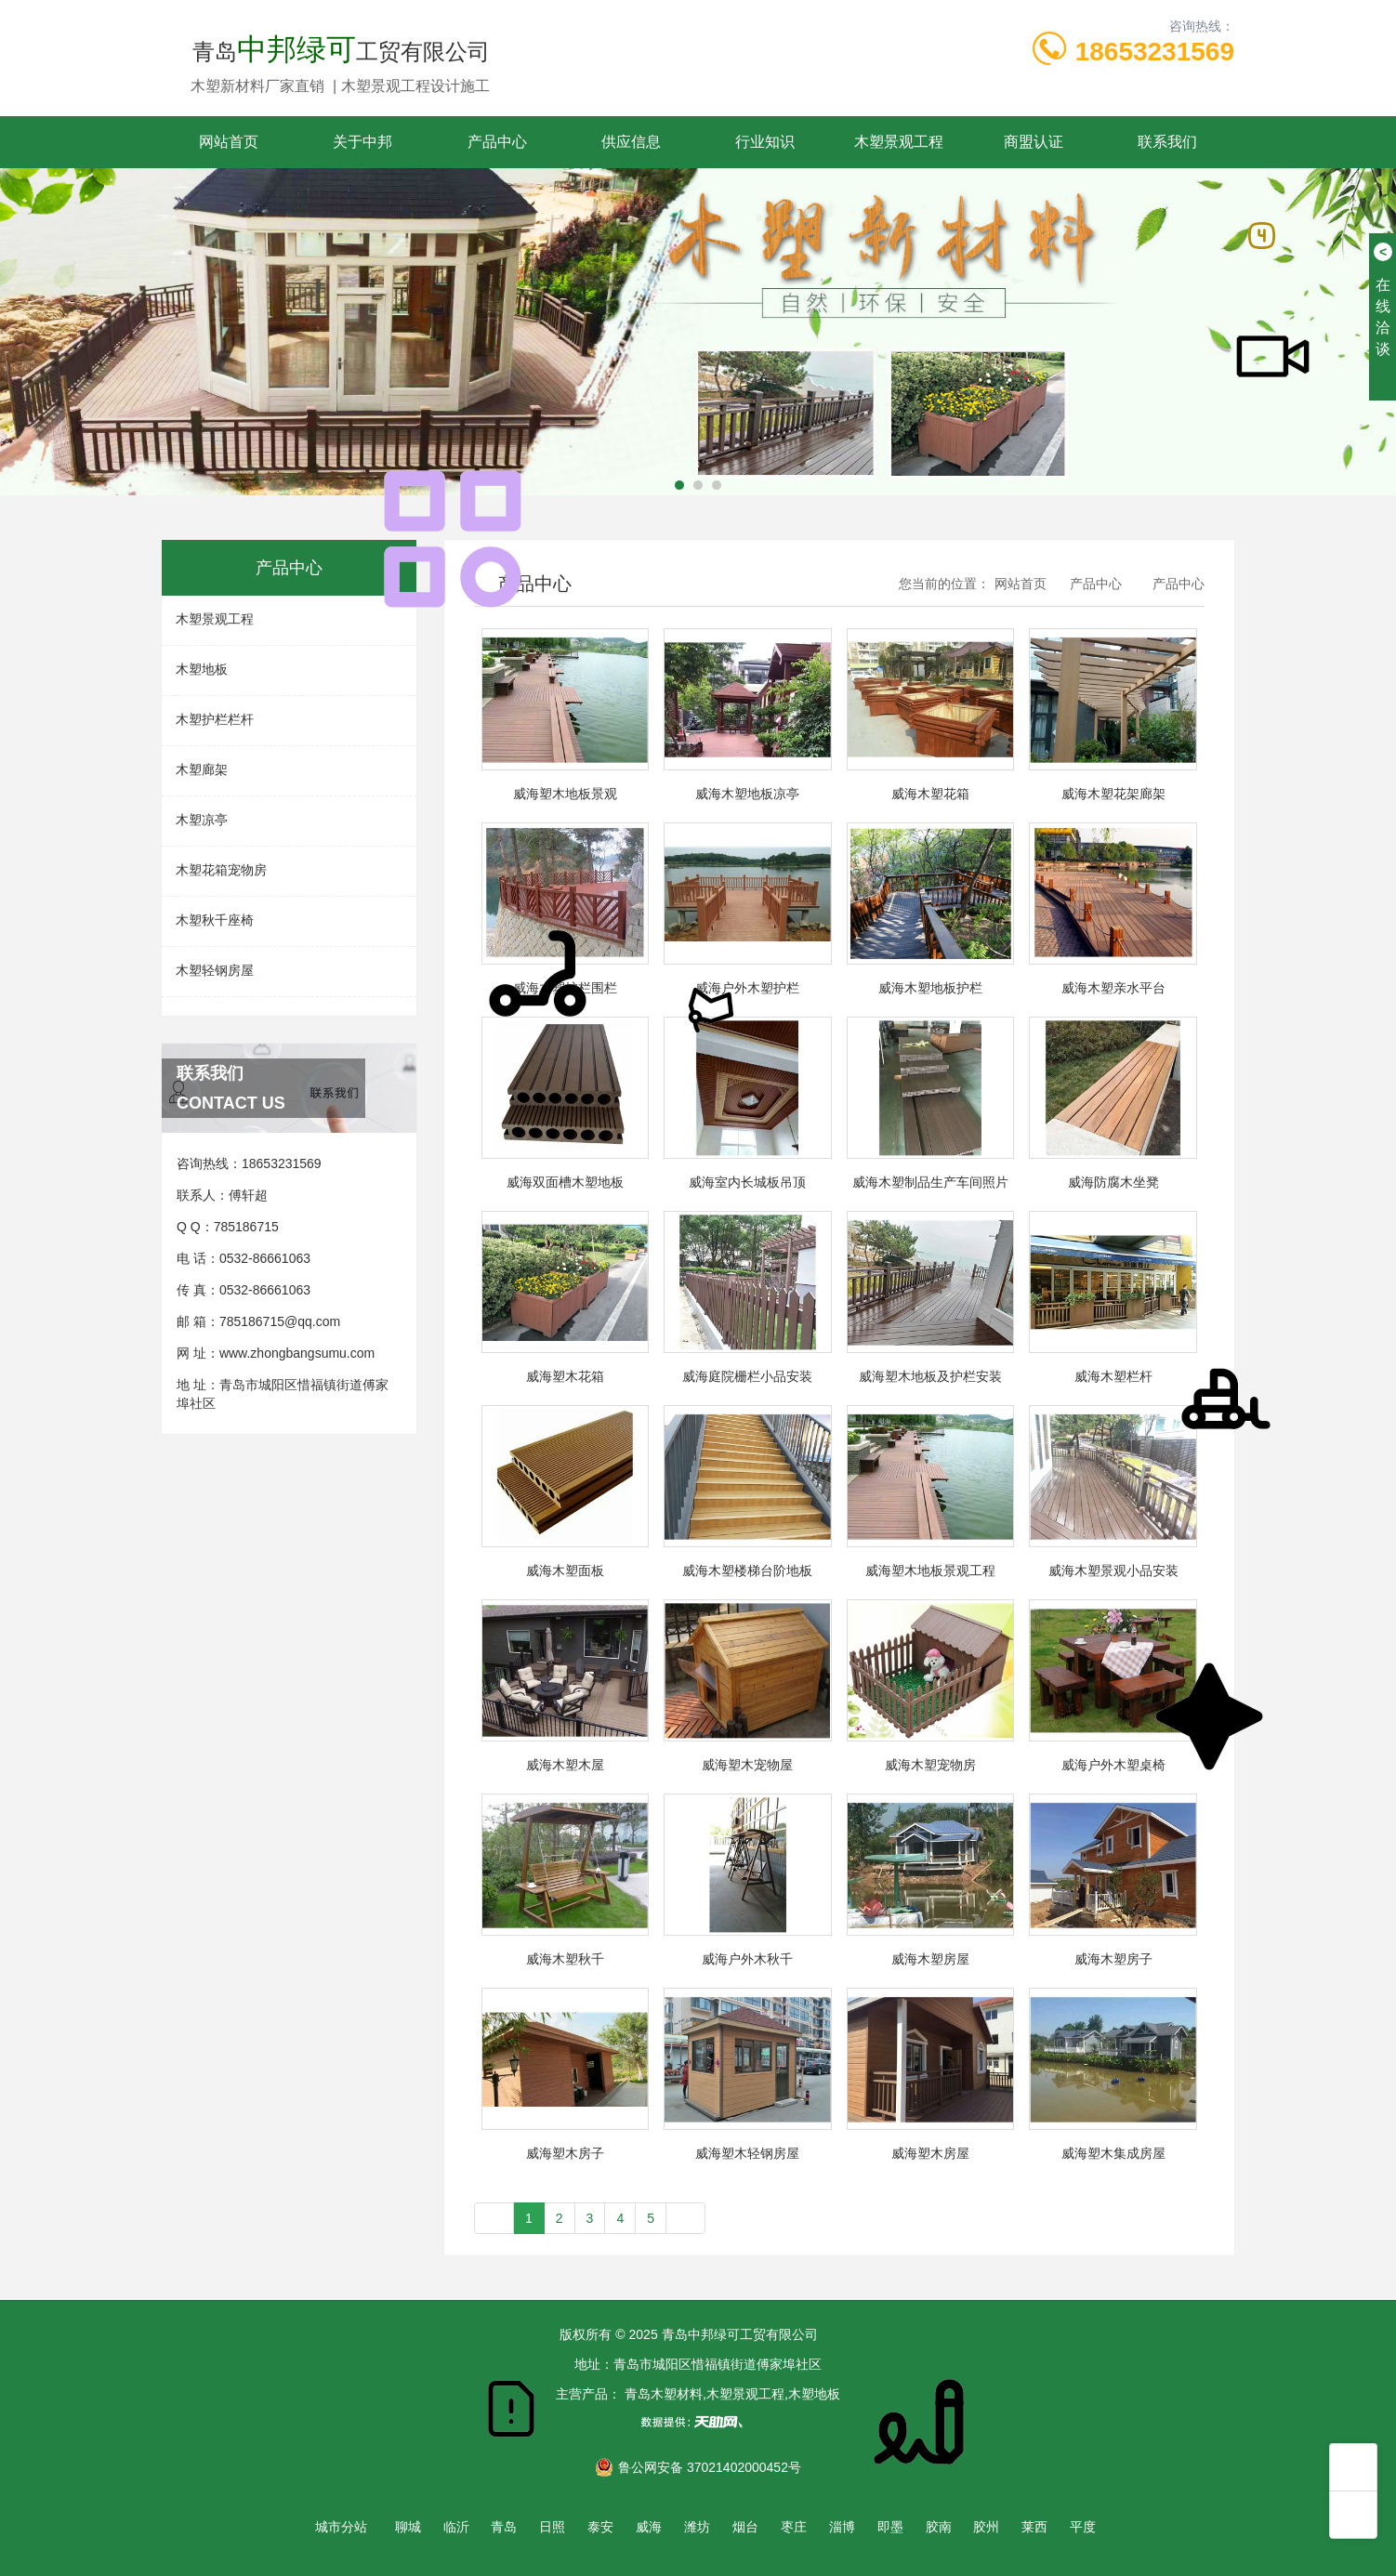 The image size is (1396, 2576). I want to click on start video recording, so click(1272, 356).